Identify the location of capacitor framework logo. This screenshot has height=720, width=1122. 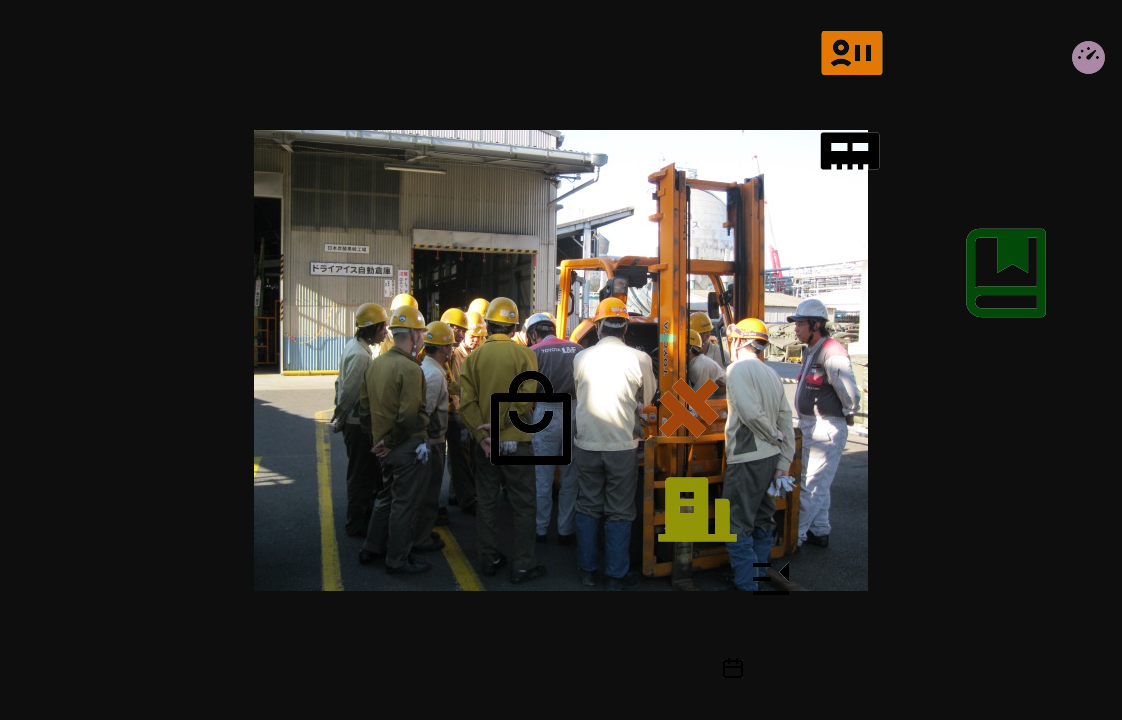
(689, 408).